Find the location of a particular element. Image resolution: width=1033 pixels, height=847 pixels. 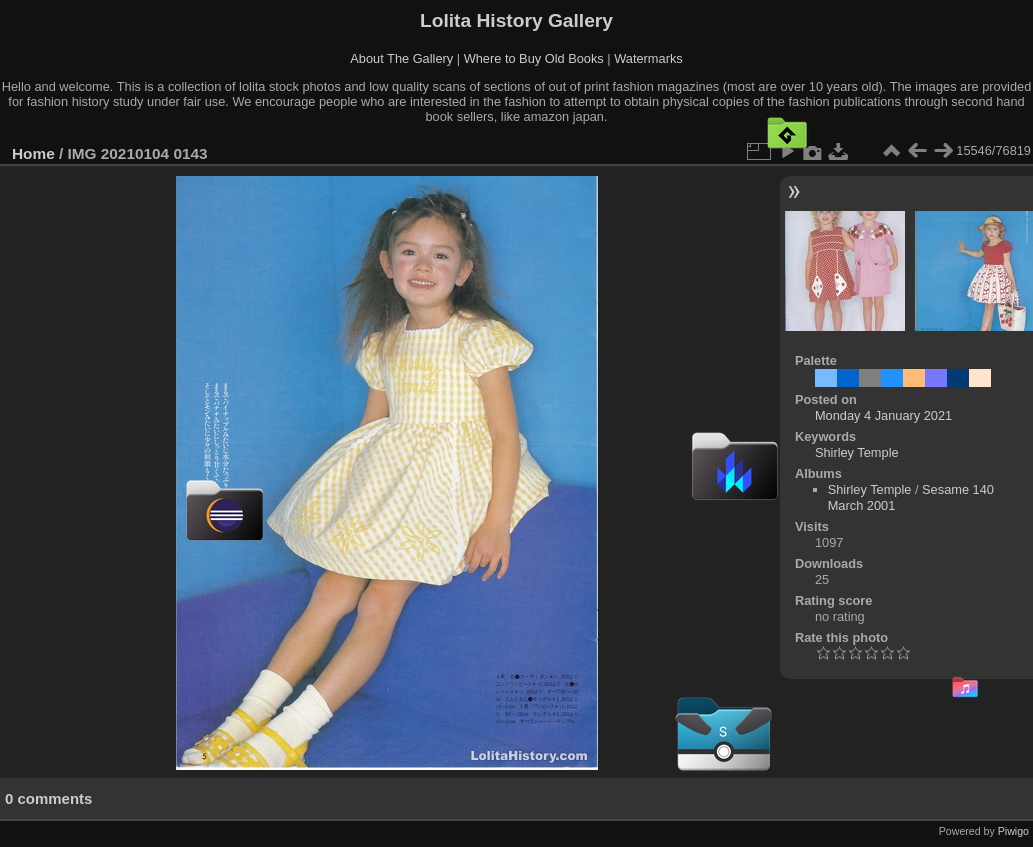

open apple music folder is located at coordinates (965, 688).